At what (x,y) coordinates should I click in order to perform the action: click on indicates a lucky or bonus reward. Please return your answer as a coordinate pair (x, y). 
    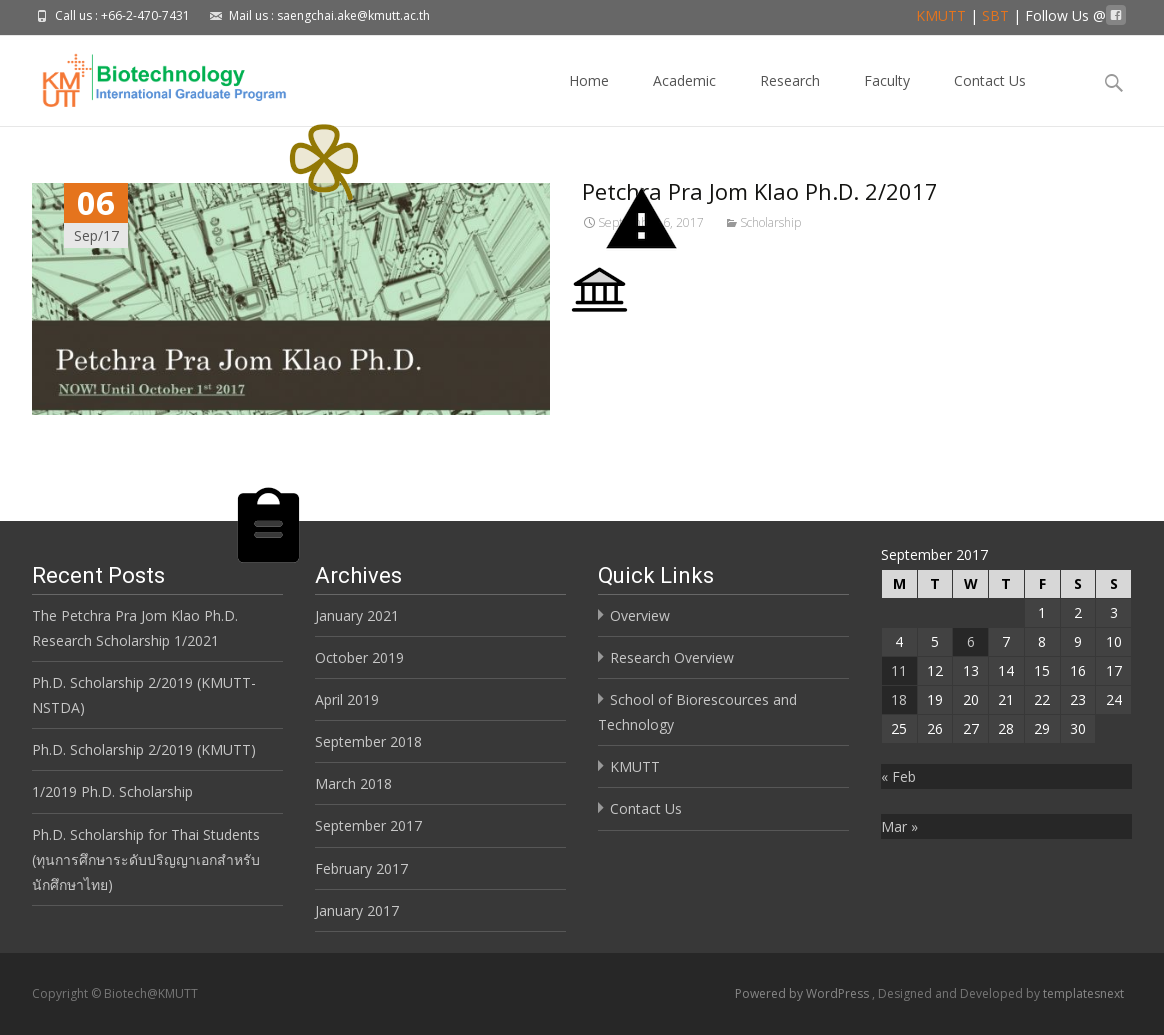
    Looking at the image, I should click on (324, 161).